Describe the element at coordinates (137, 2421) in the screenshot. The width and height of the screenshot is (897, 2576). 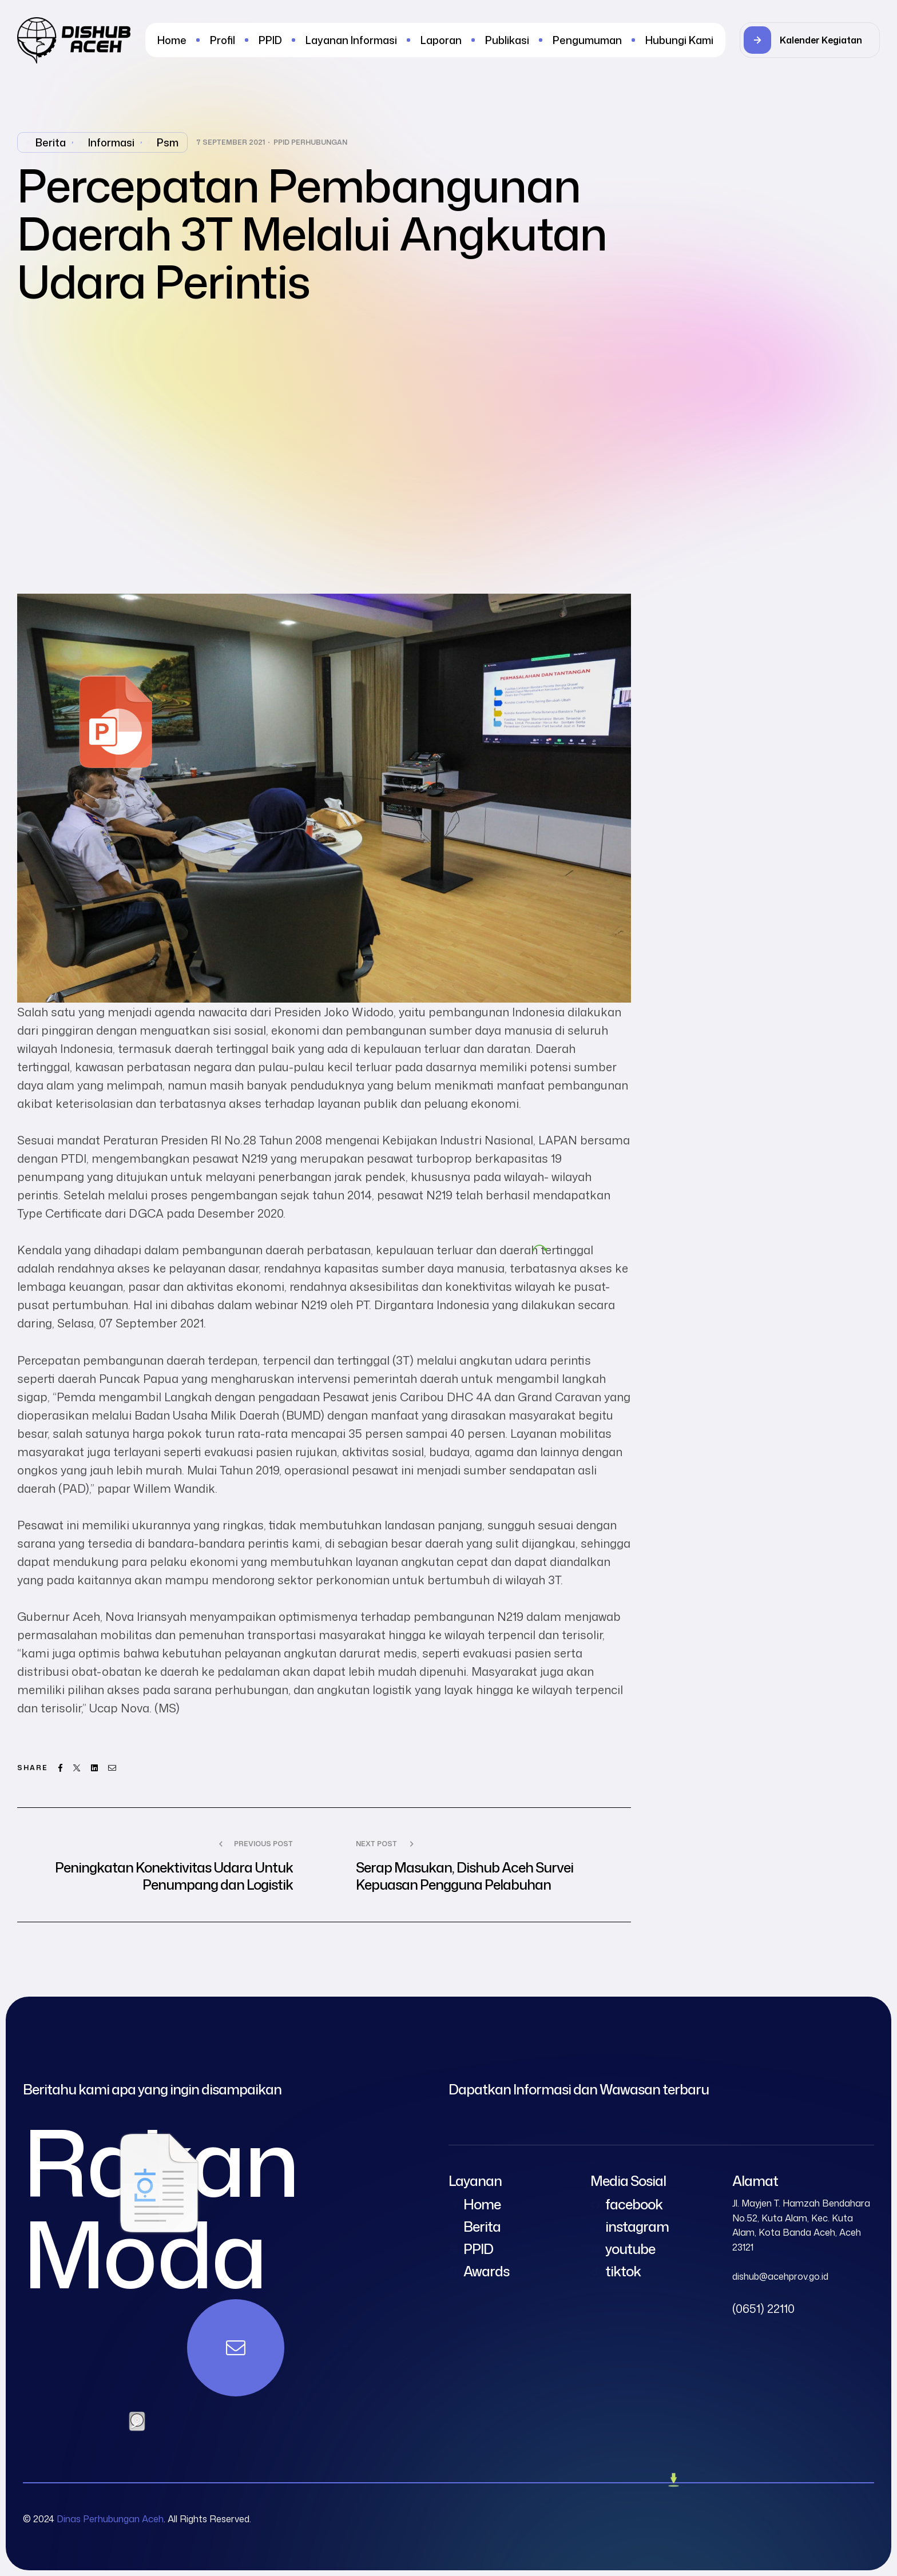
I see `open disk management utility` at that location.